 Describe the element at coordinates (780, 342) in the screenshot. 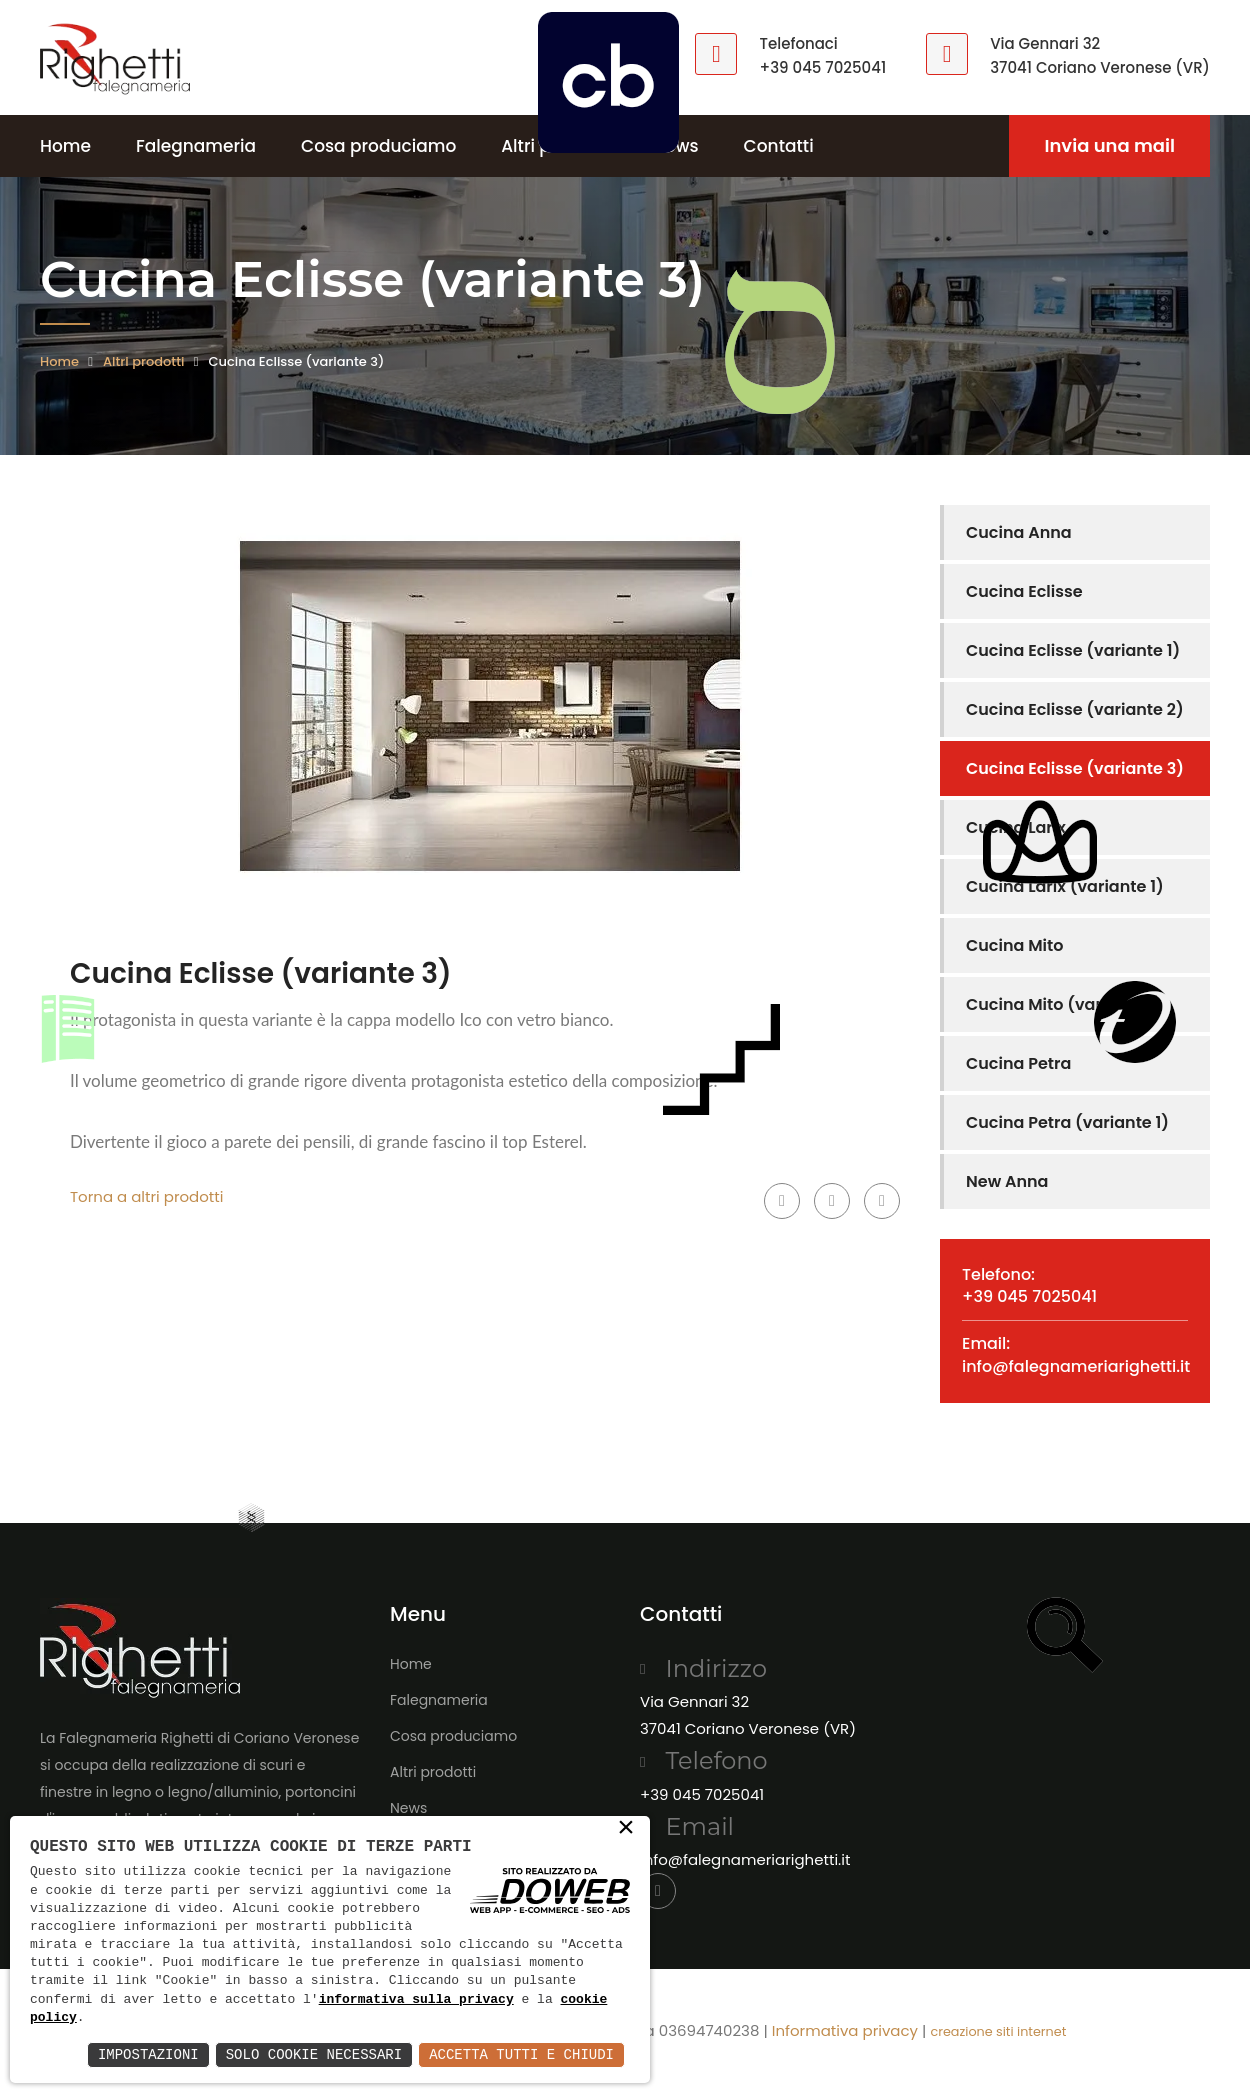

I see `open the Sefaria app` at that location.